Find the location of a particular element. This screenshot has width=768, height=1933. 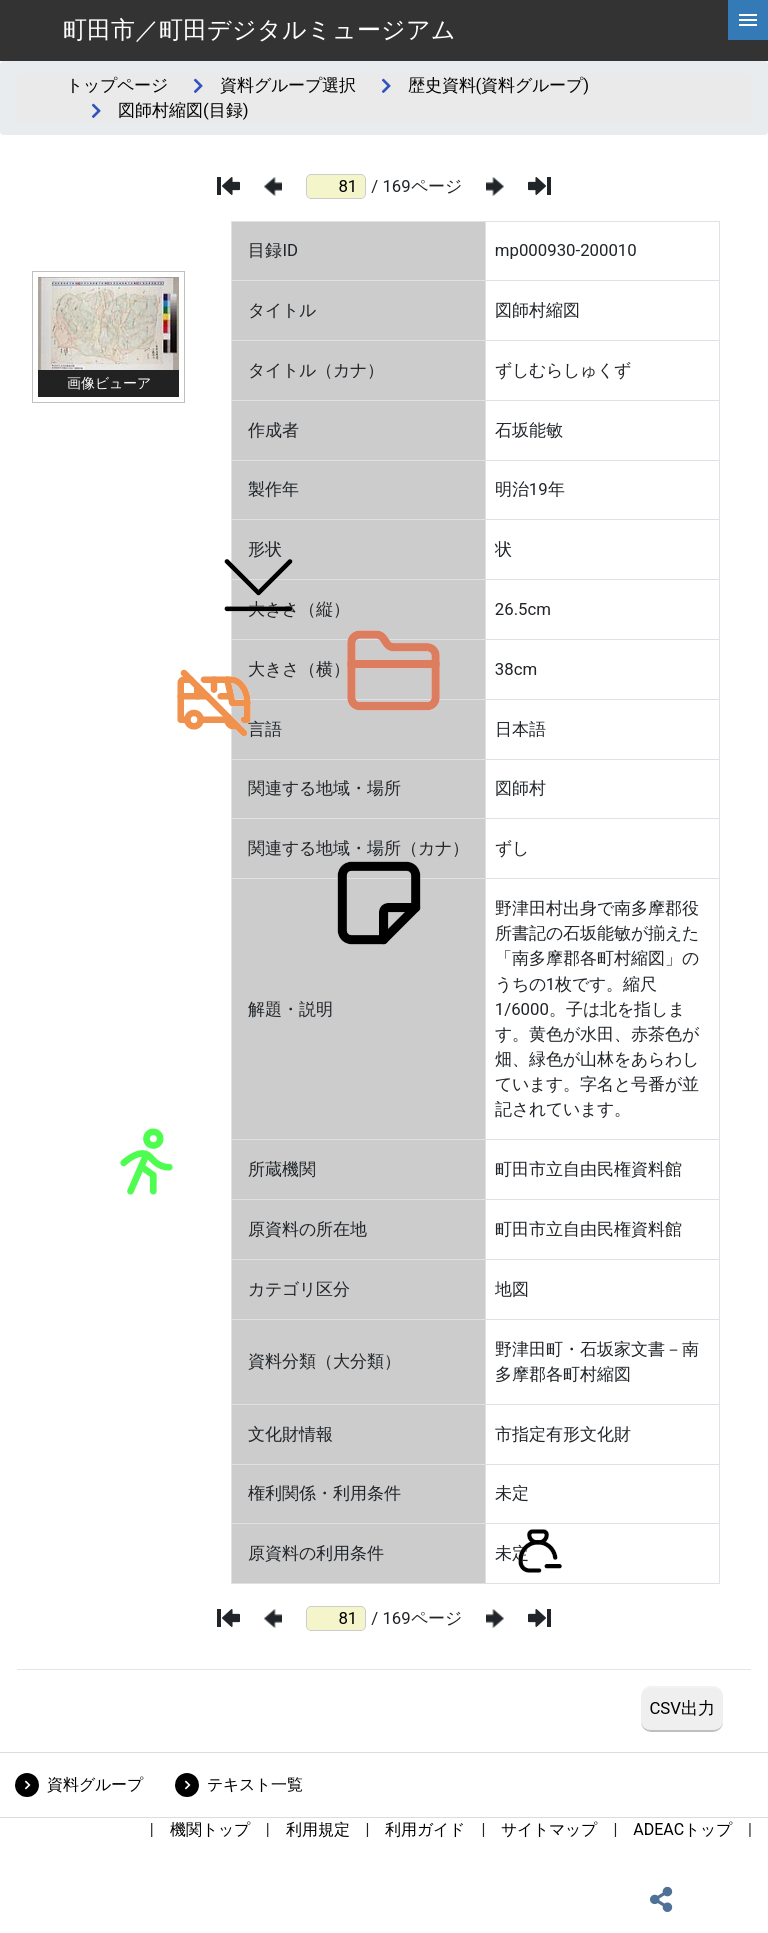

deduct funds or reduce balance is located at coordinates (538, 1551).